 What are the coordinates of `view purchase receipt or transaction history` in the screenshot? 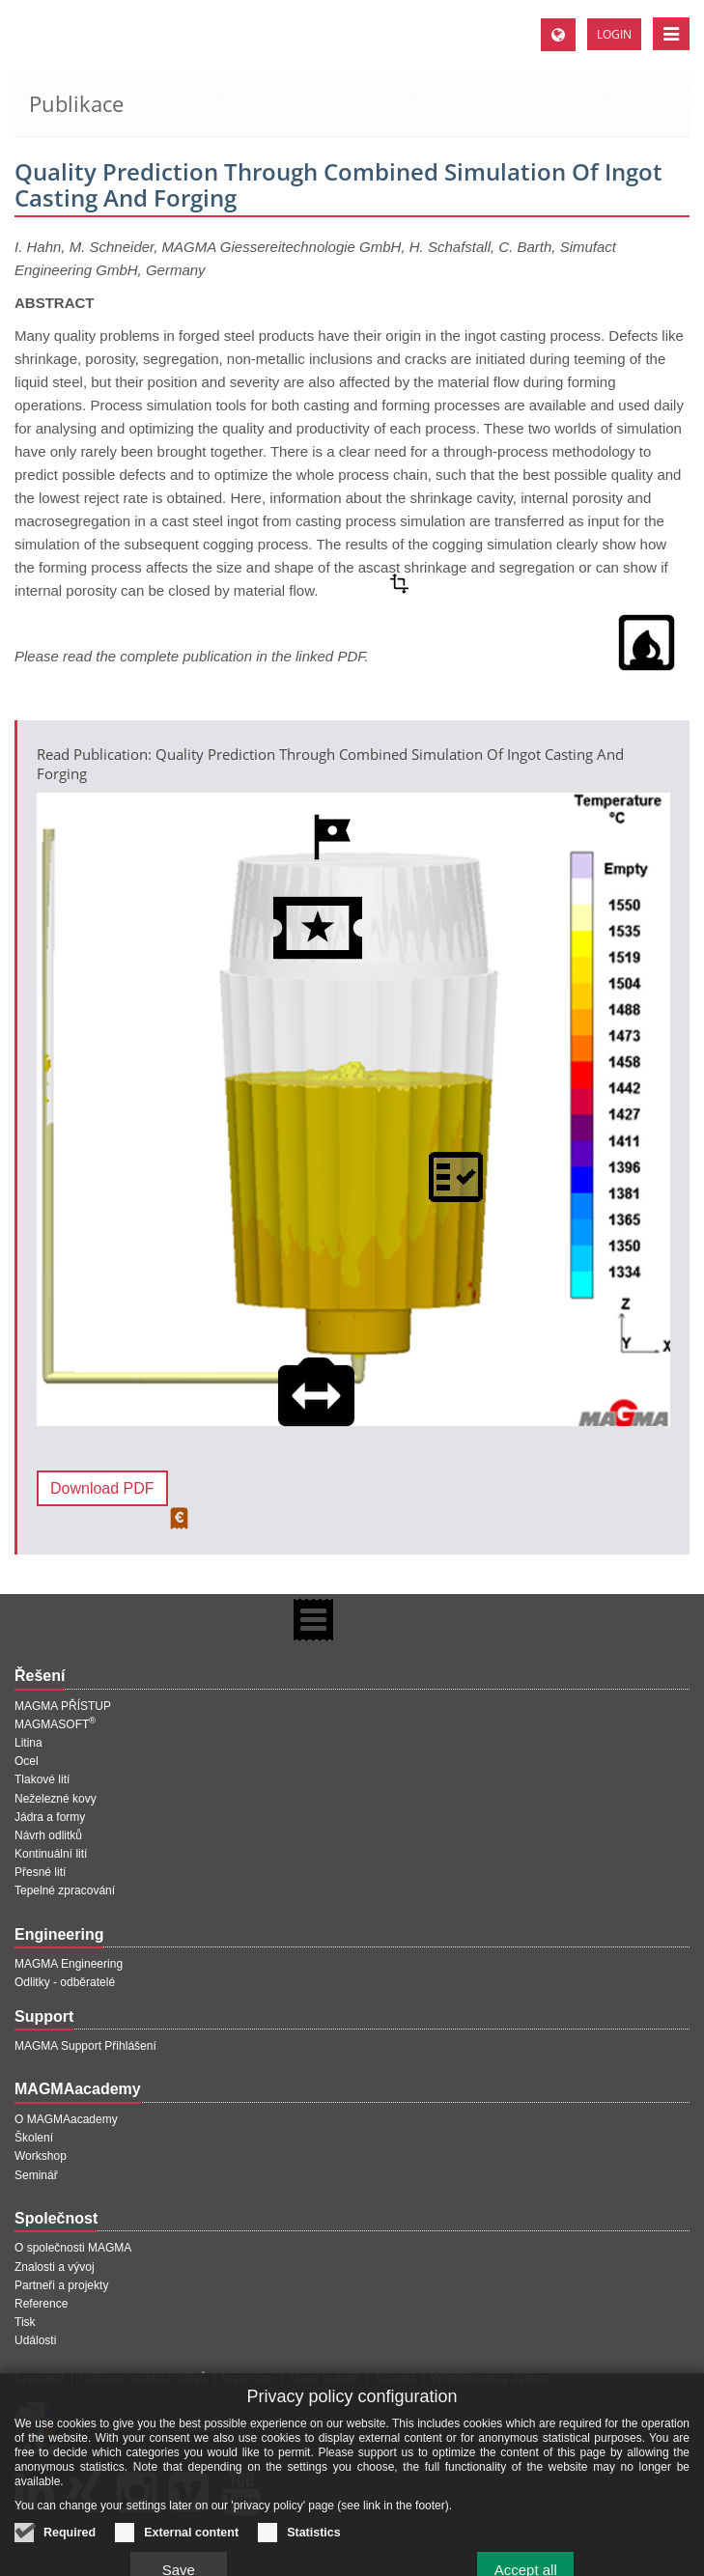 It's located at (313, 1619).